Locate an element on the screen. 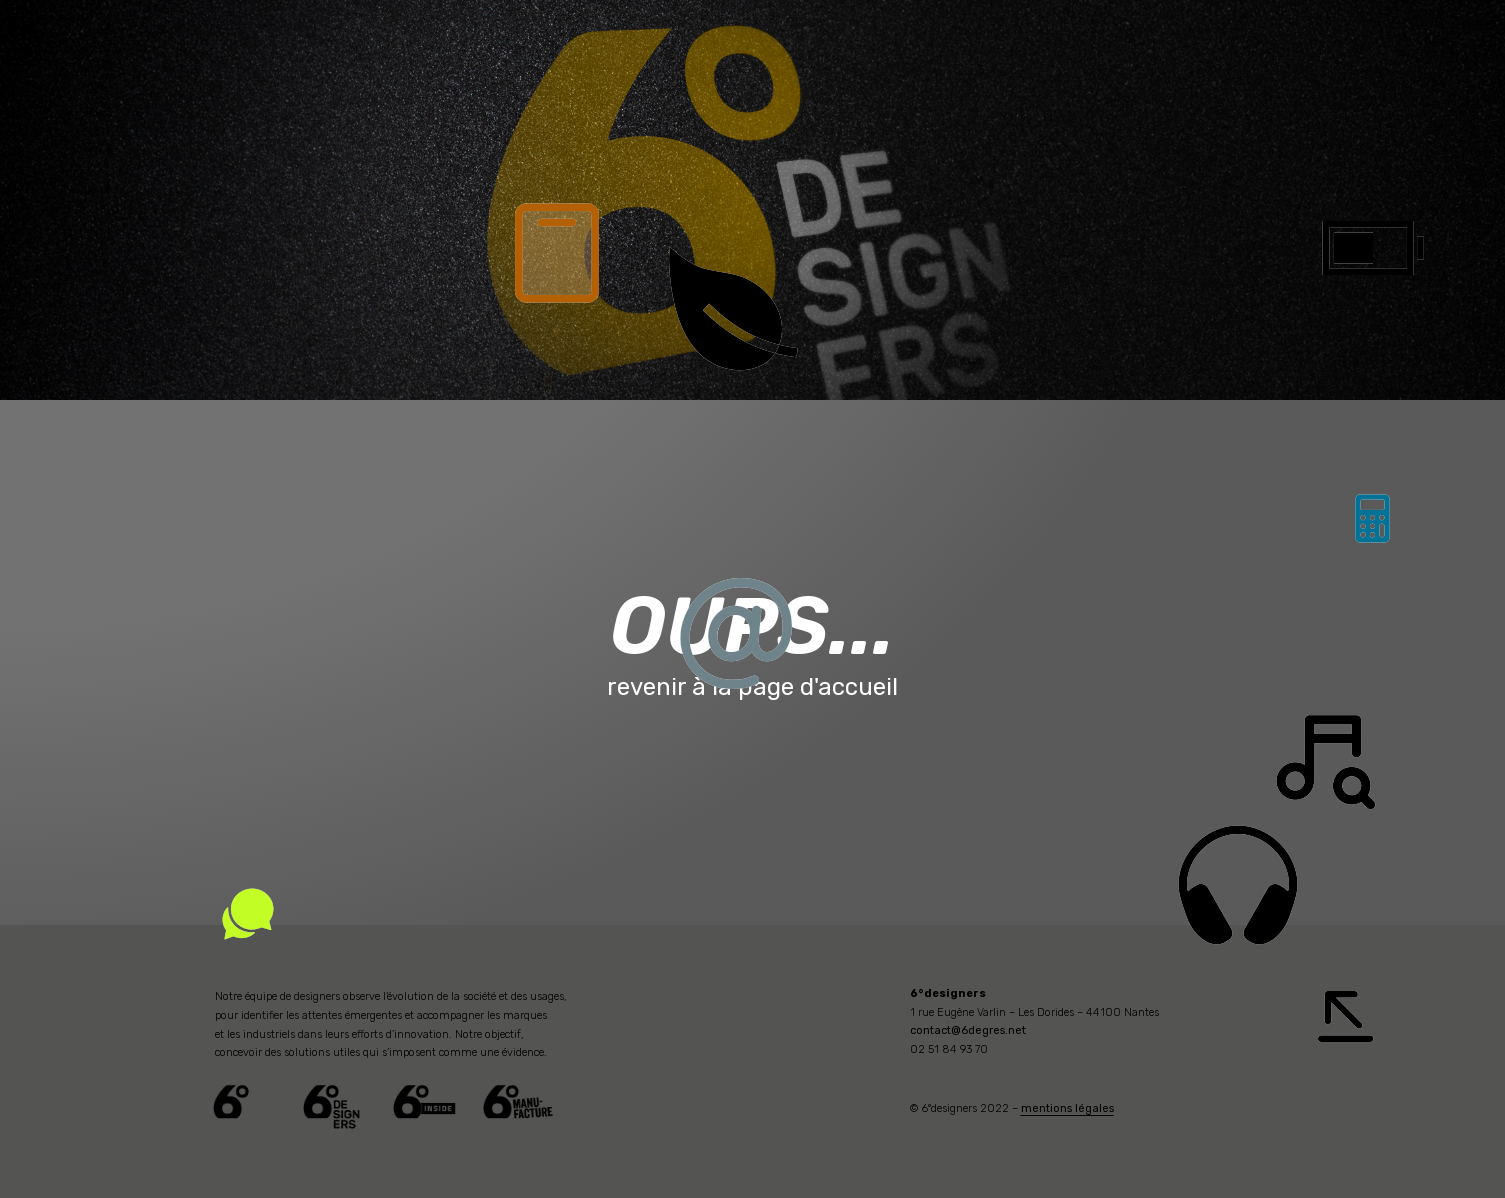 The width and height of the screenshot is (1505, 1198). search for songs or music is located at coordinates (1323, 757).